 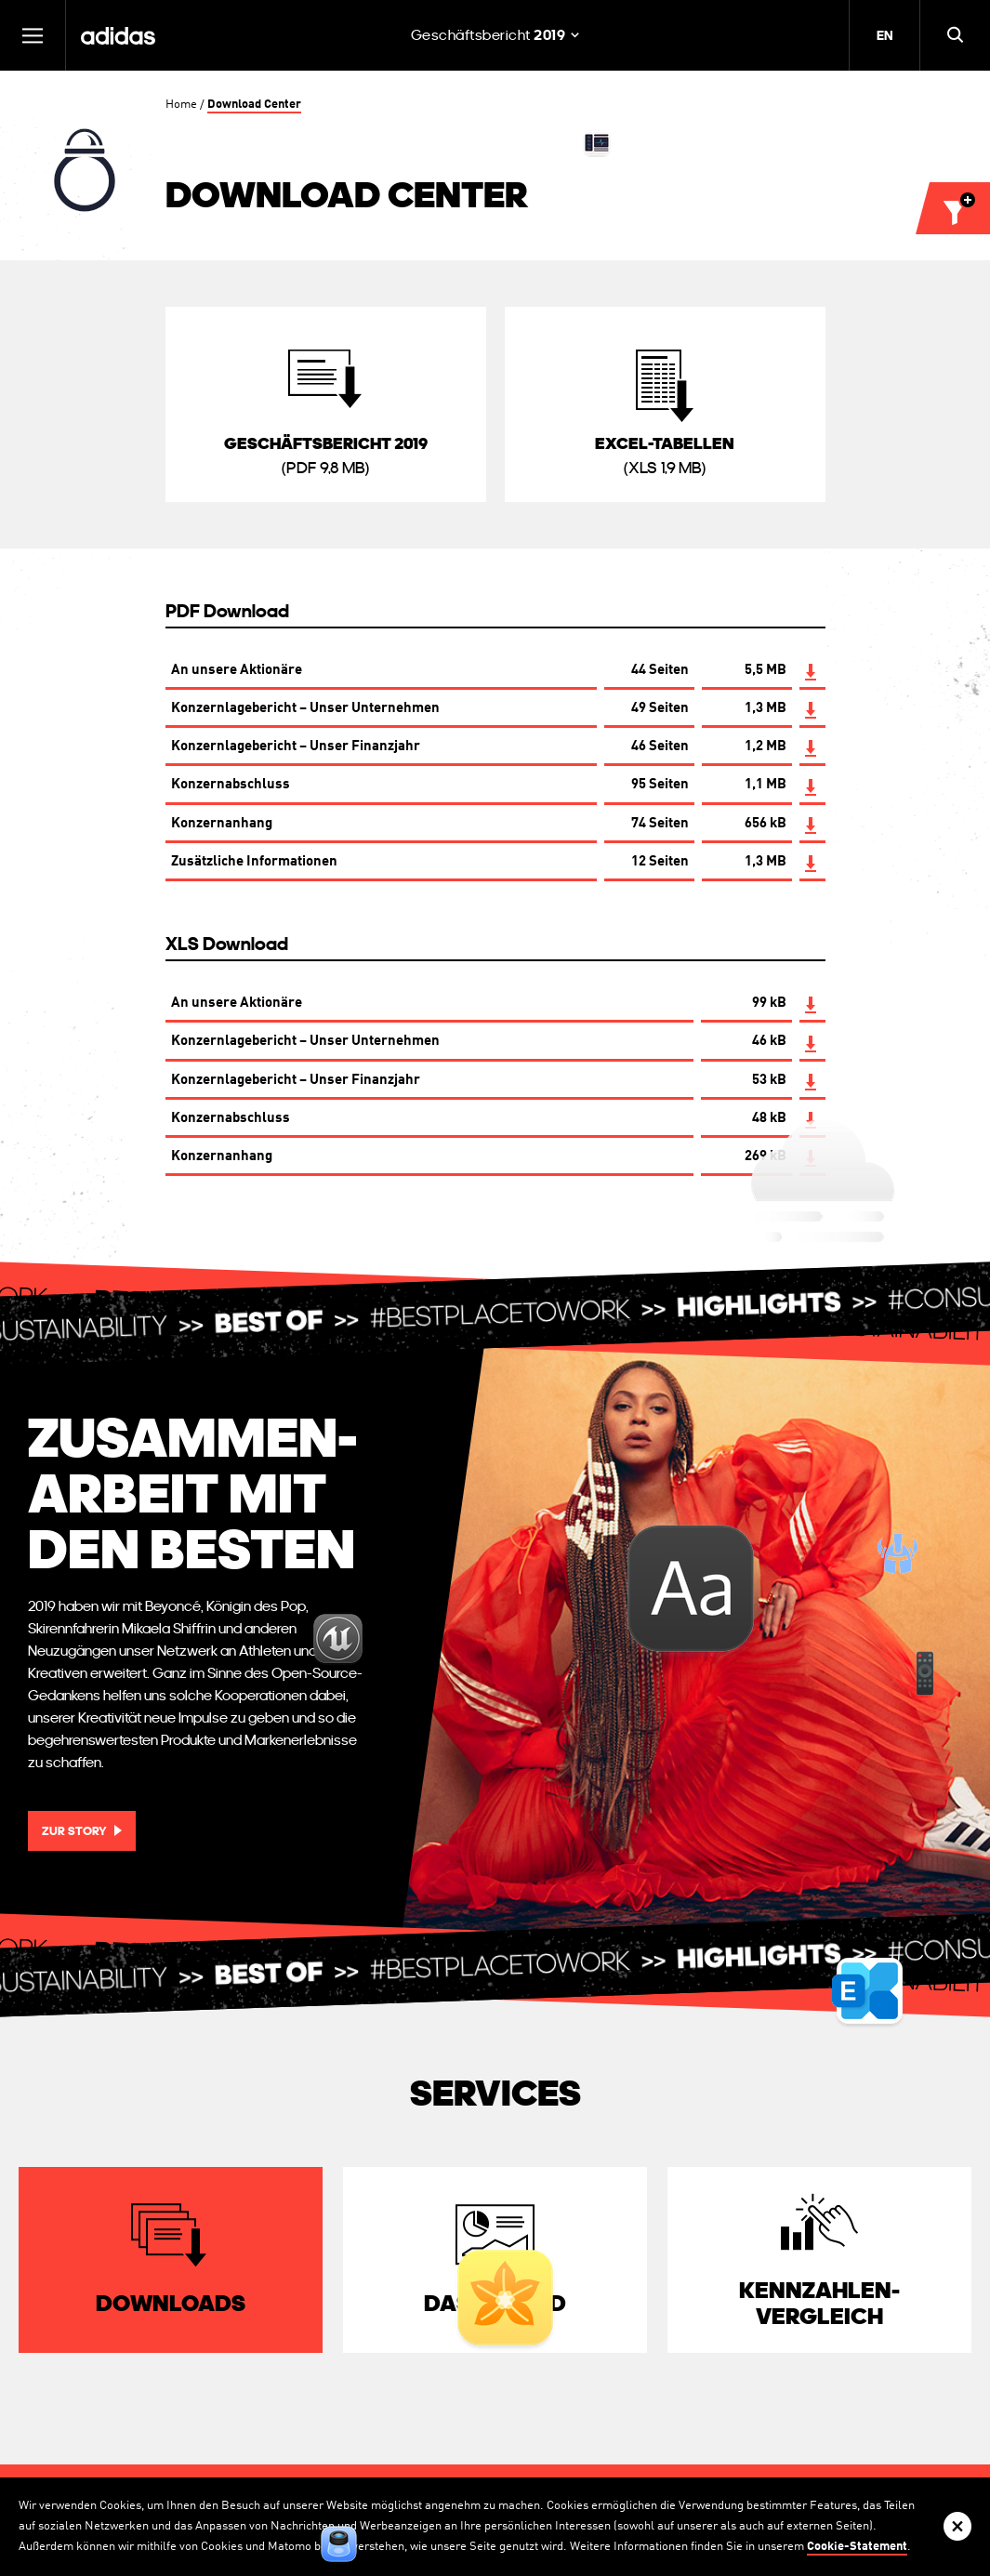 What do you see at coordinates (869, 1990) in the screenshot?
I see `open microsoft exchange email app` at bounding box center [869, 1990].